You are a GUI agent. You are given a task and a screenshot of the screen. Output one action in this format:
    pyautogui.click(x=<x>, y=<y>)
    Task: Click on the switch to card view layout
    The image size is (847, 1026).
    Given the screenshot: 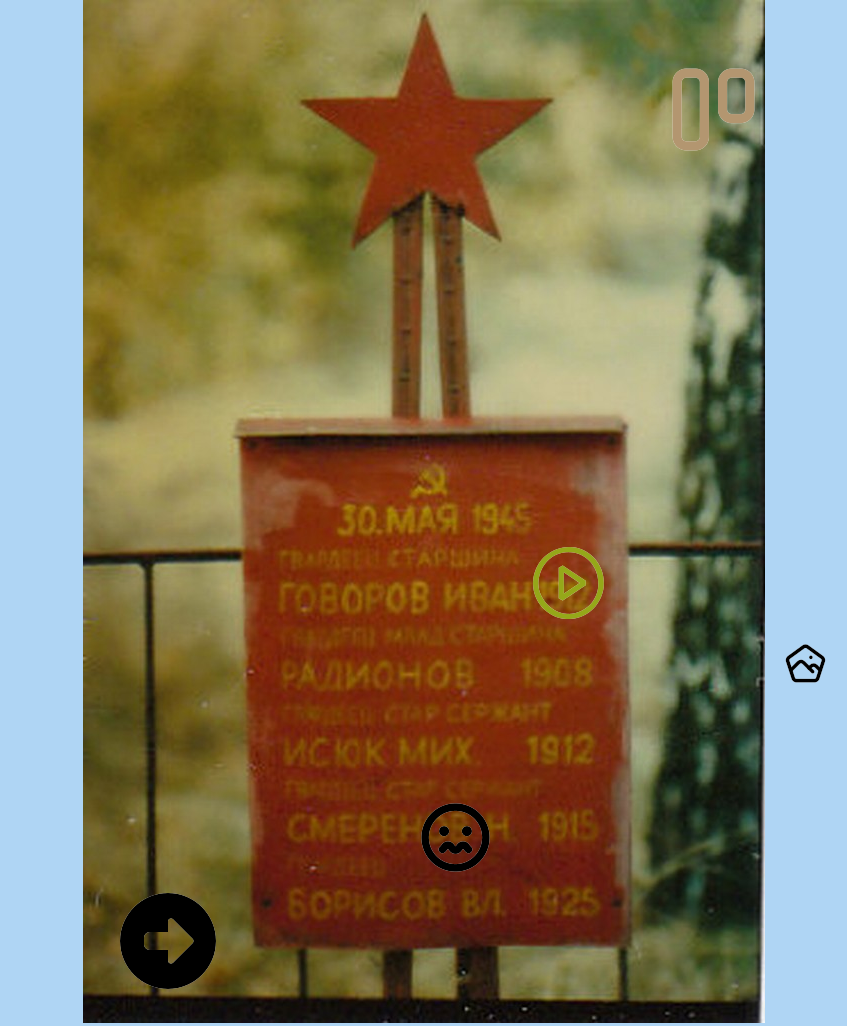 What is the action you would take?
    pyautogui.click(x=713, y=109)
    